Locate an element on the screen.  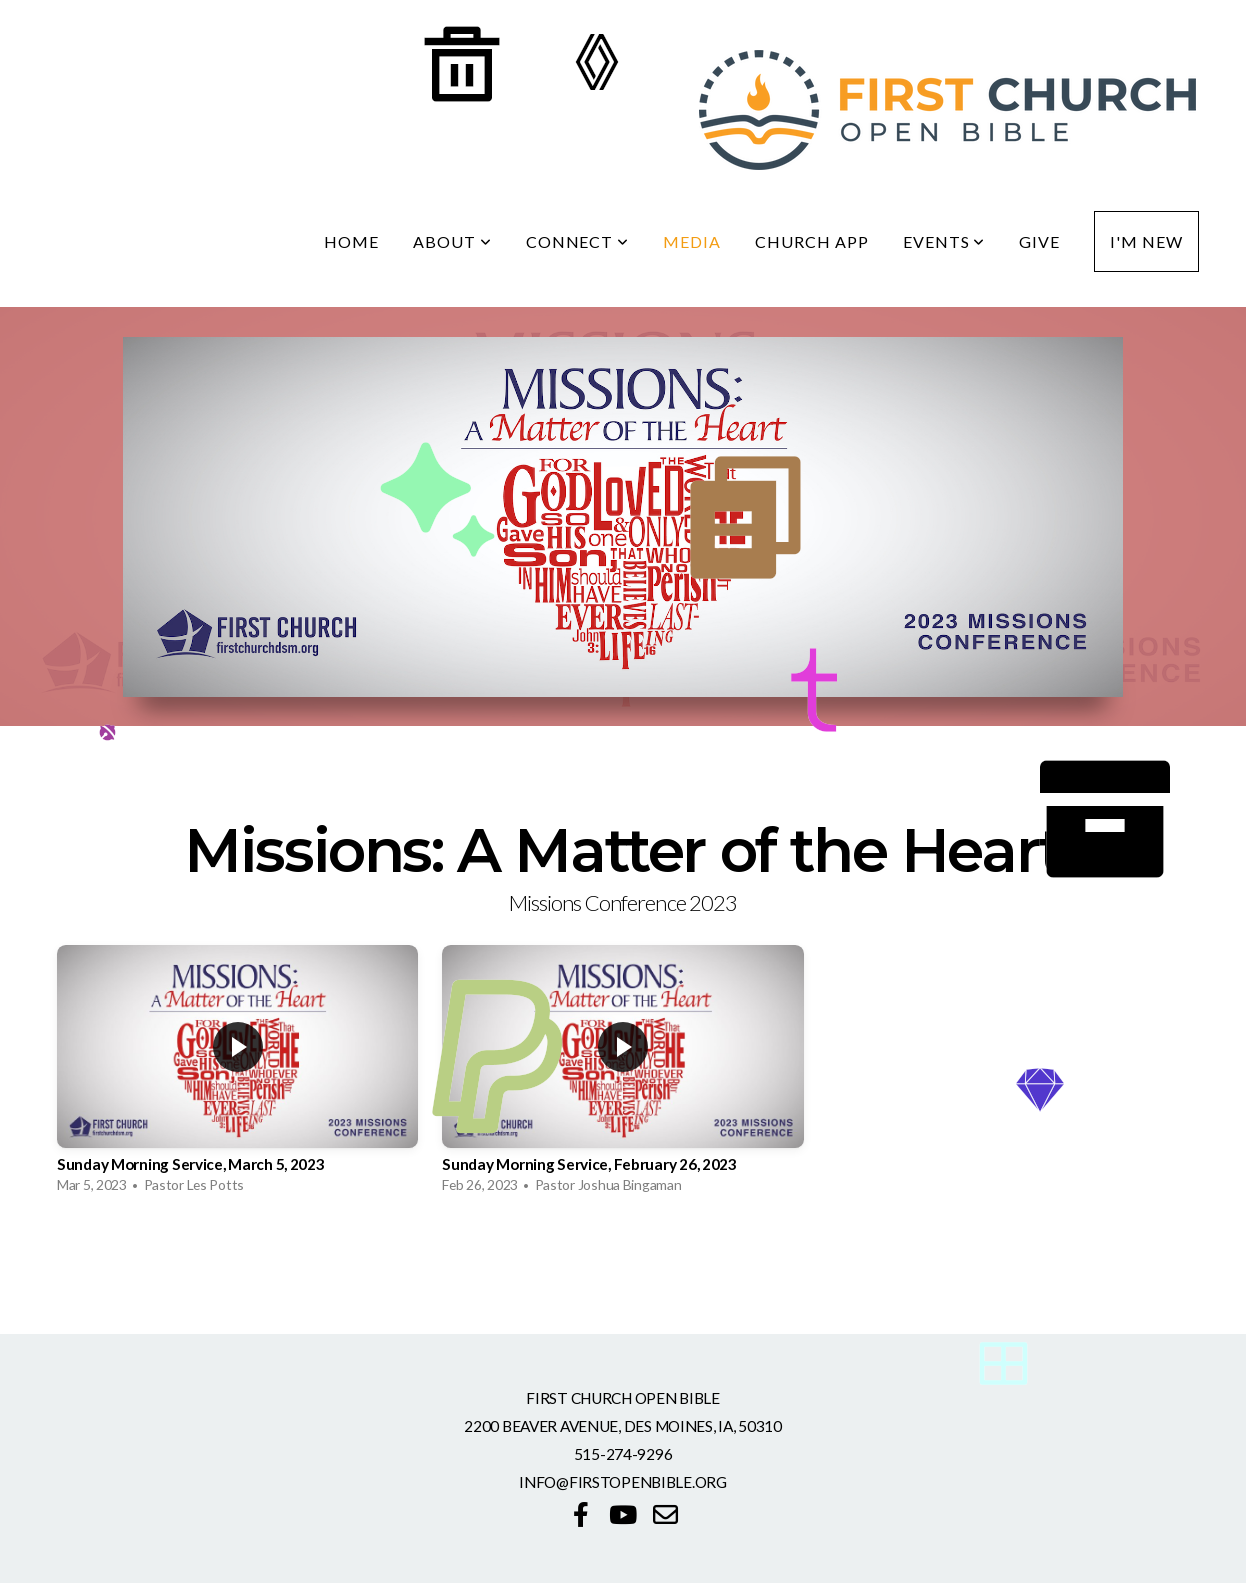
pay with PayPal is located at coordinates (499, 1054).